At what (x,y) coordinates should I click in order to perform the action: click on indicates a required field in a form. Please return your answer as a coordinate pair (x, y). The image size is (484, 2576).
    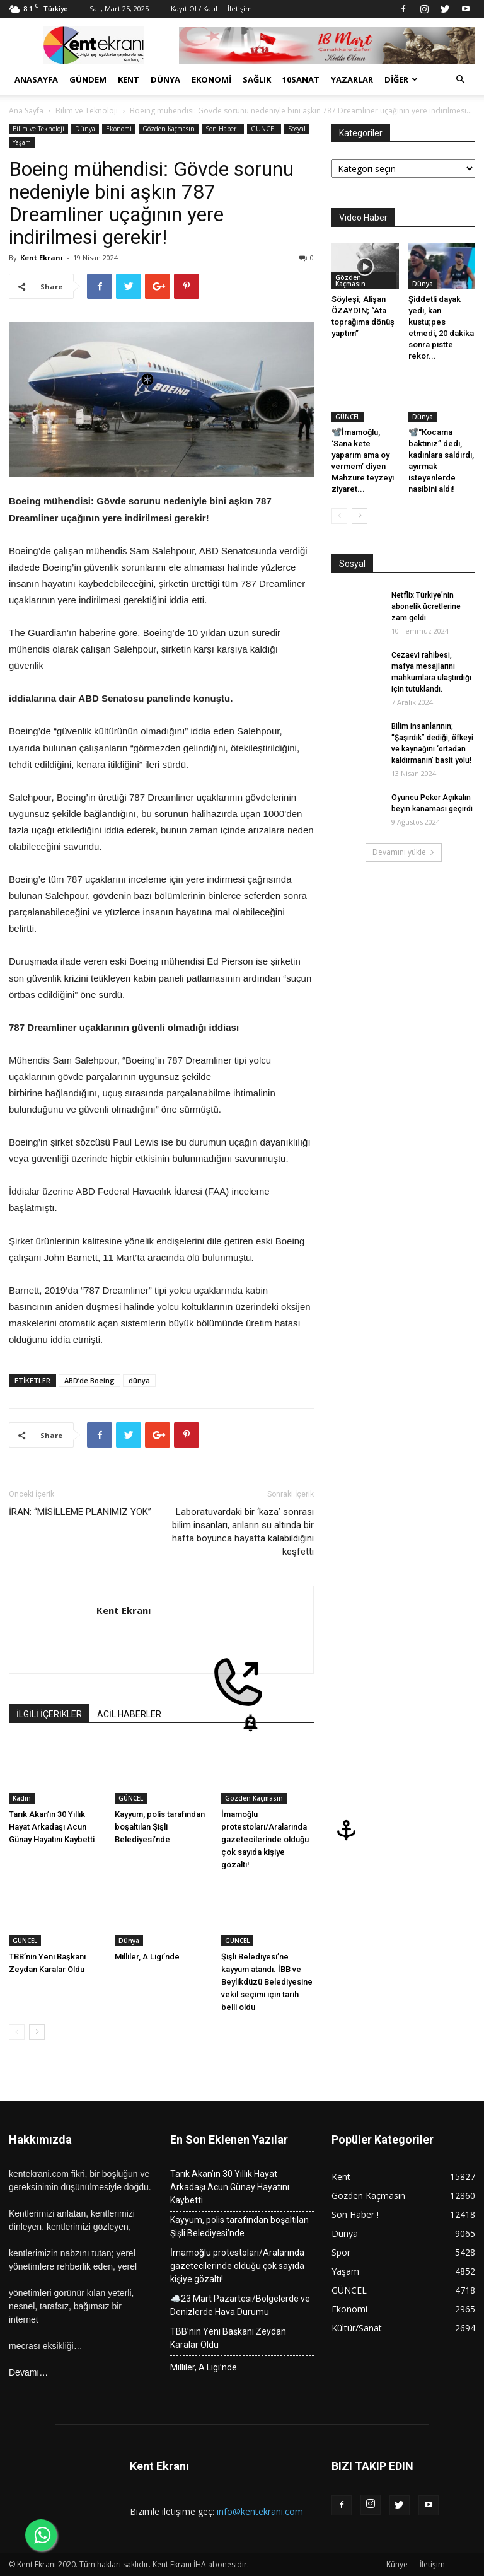
    Looking at the image, I should click on (147, 380).